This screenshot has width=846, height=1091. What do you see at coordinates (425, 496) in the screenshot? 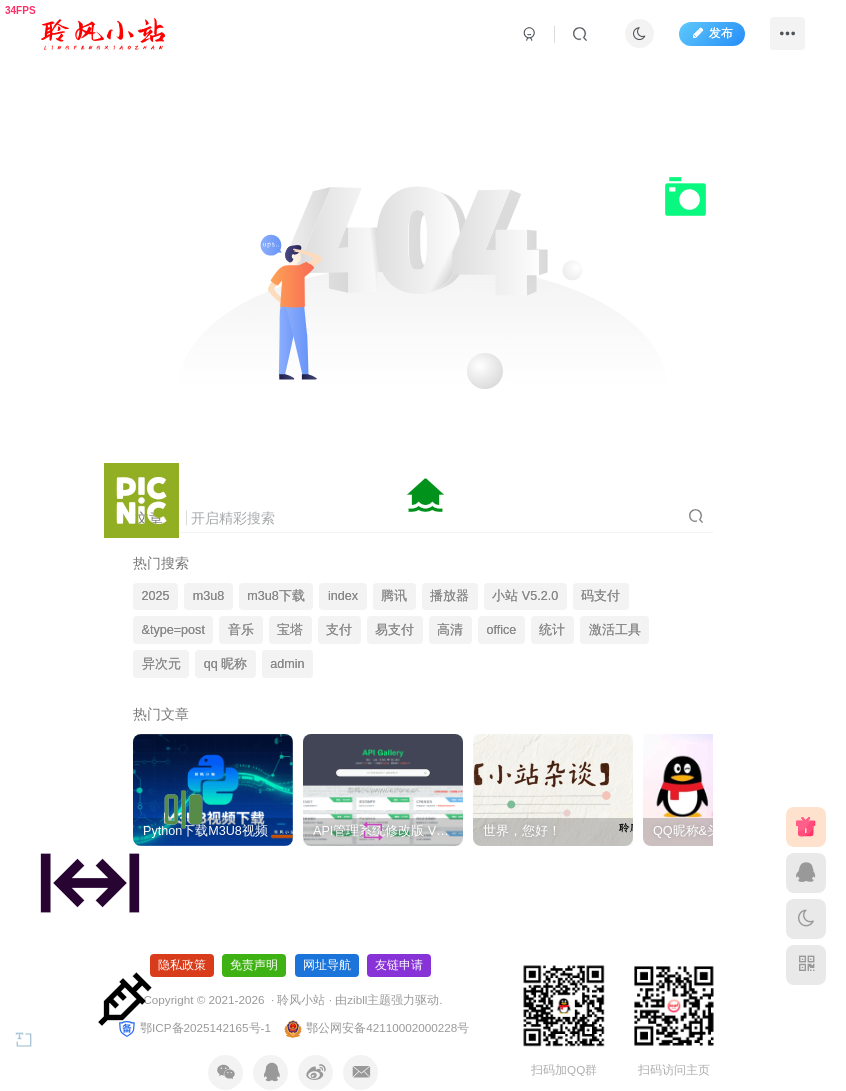
I see `indicates flood warning or alert` at bounding box center [425, 496].